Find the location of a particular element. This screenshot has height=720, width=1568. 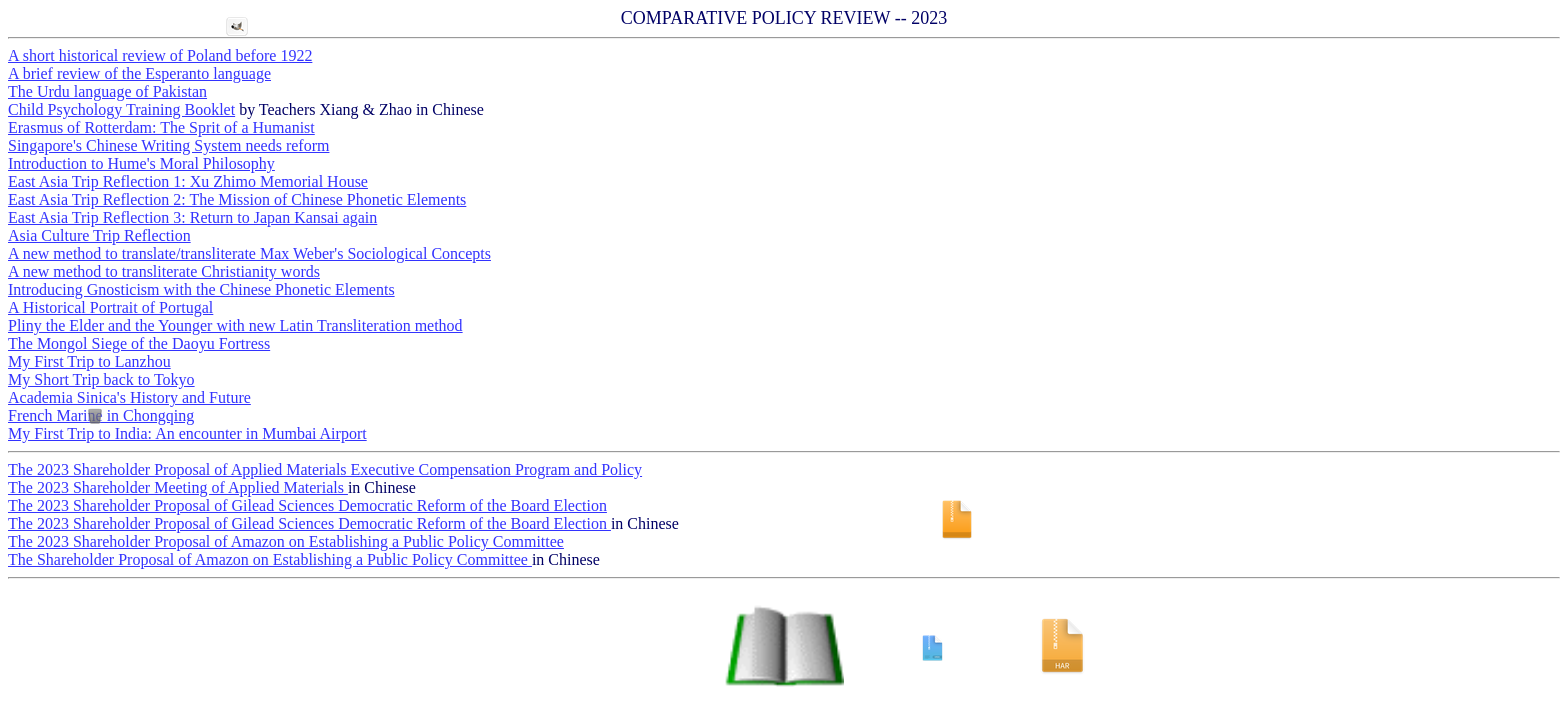

open a GIMP project file is located at coordinates (237, 26).